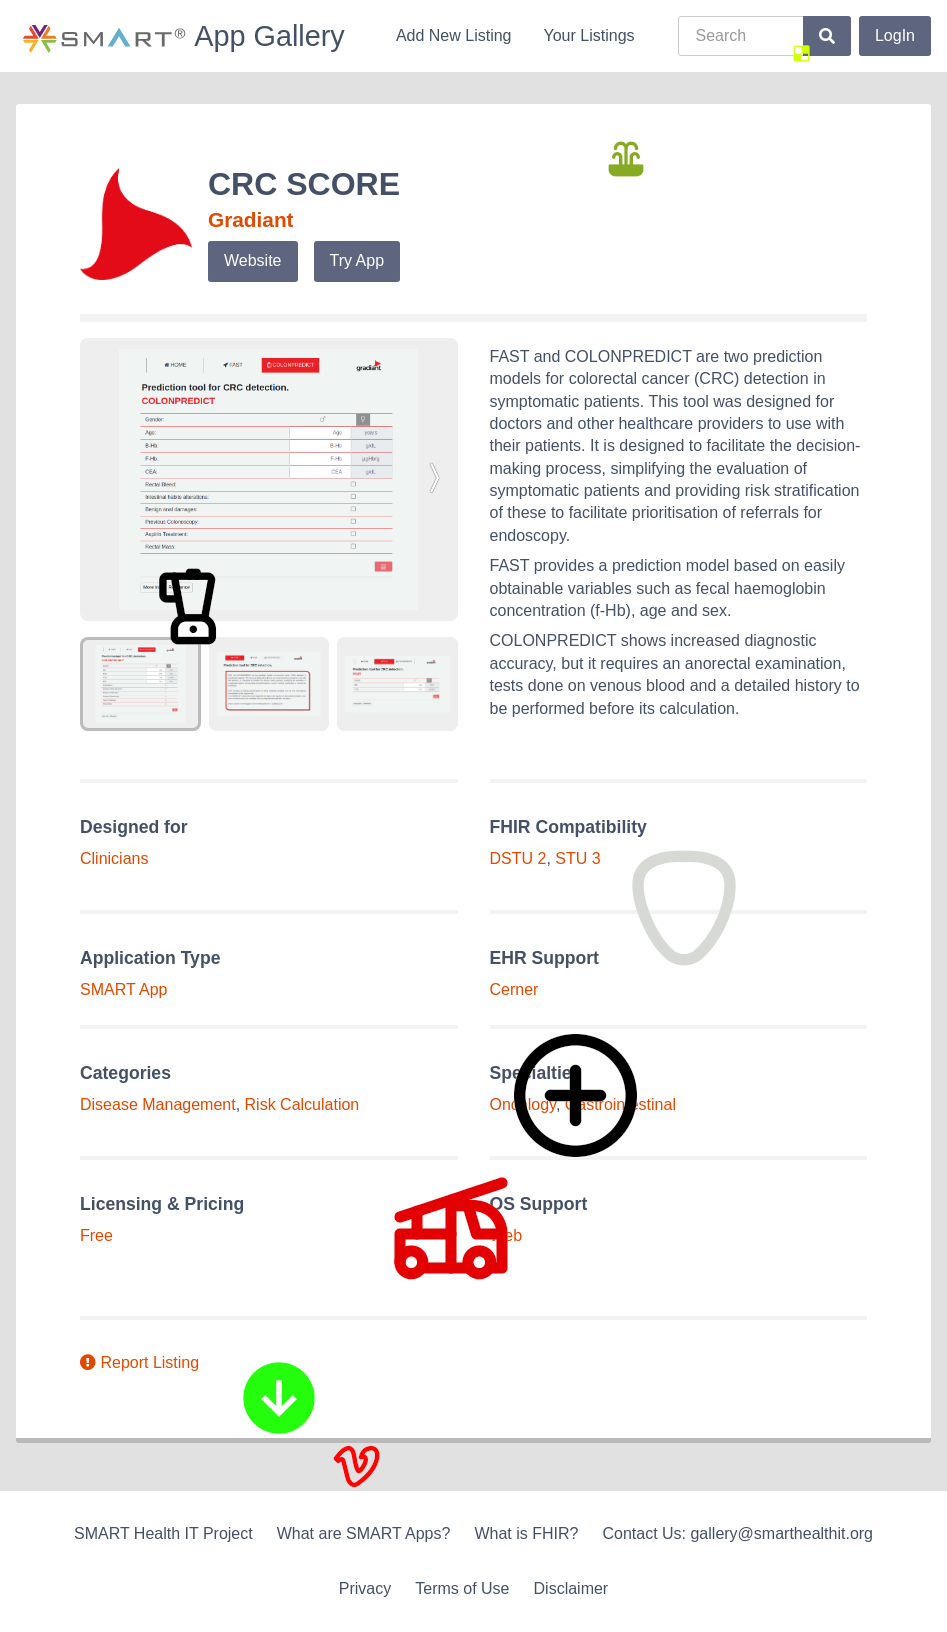 The width and height of the screenshot is (947, 1632). Describe the element at coordinates (626, 159) in the screenshot. I see `view nearby fountains or water features` at that location.